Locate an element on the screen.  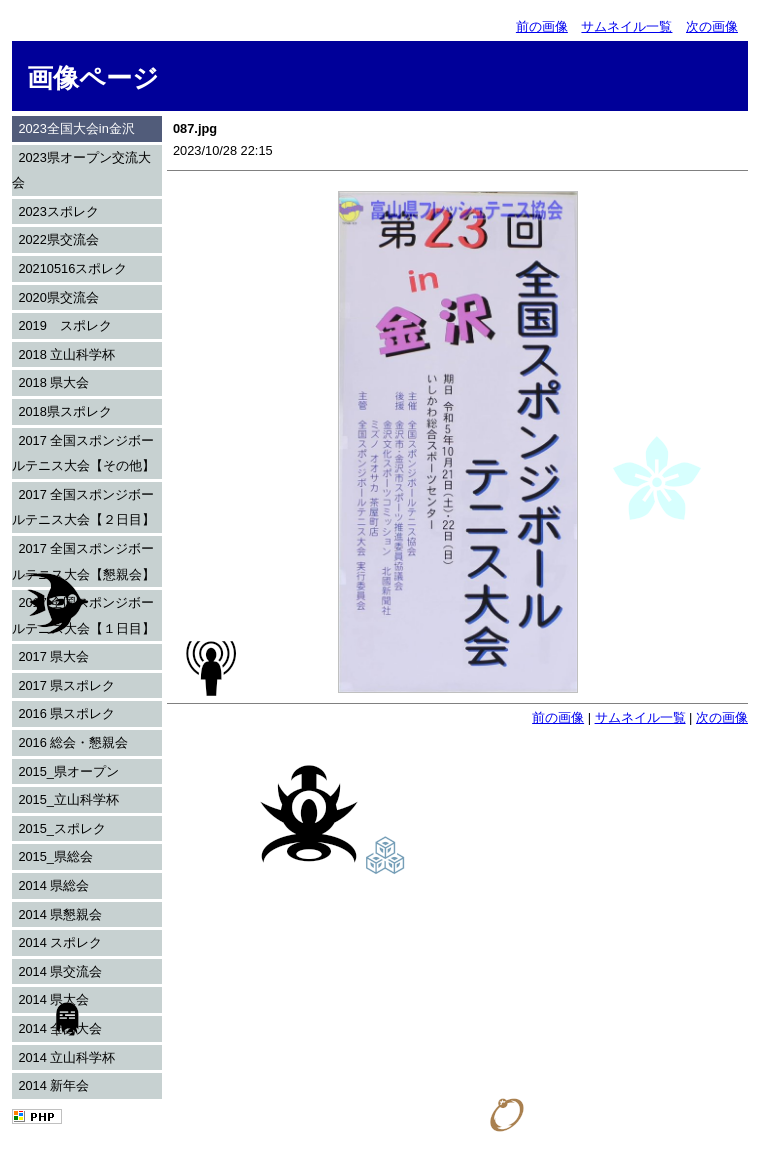
indicates psychic or telepathic abilities active is located at coordinates (211, 668).